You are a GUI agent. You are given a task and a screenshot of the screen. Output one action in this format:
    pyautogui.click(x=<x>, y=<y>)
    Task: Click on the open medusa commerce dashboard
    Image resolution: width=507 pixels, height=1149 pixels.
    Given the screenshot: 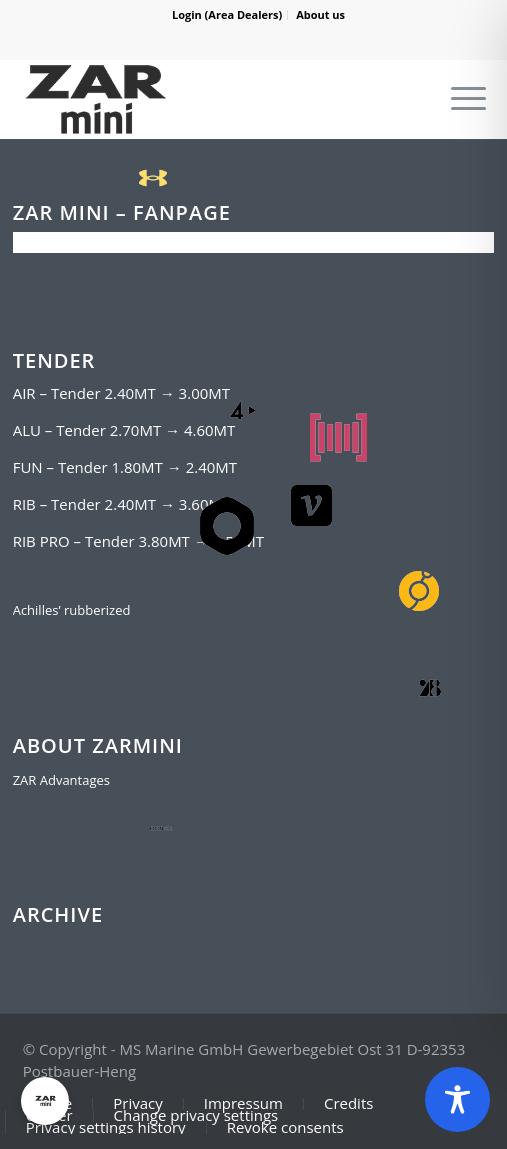 What is the action you would take?
    pyautogui.click(x=227, y=526)
    